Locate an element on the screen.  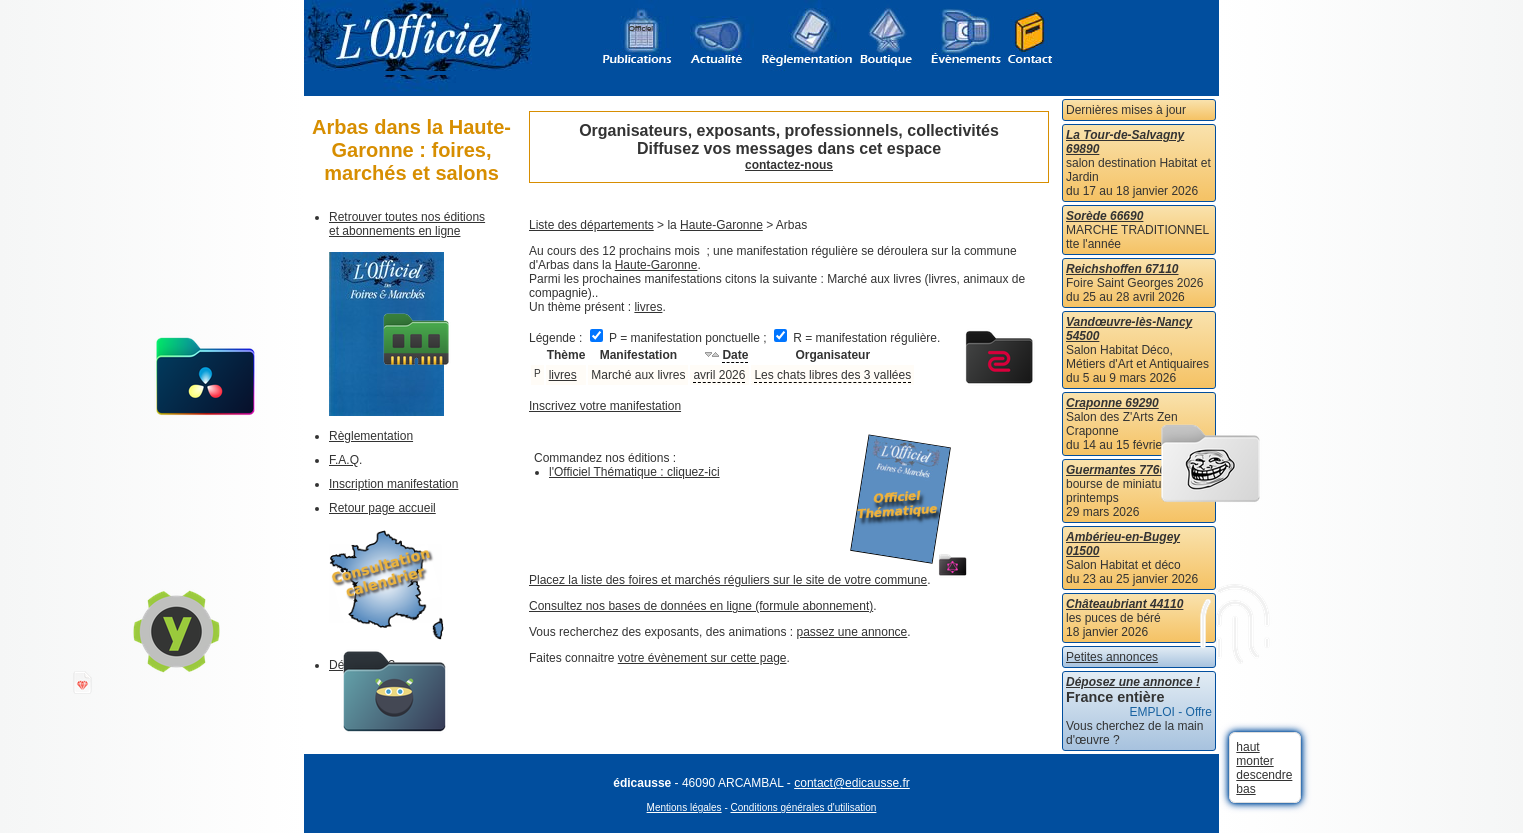
open YubiKey Manager application is located at coordinates (176, 631).